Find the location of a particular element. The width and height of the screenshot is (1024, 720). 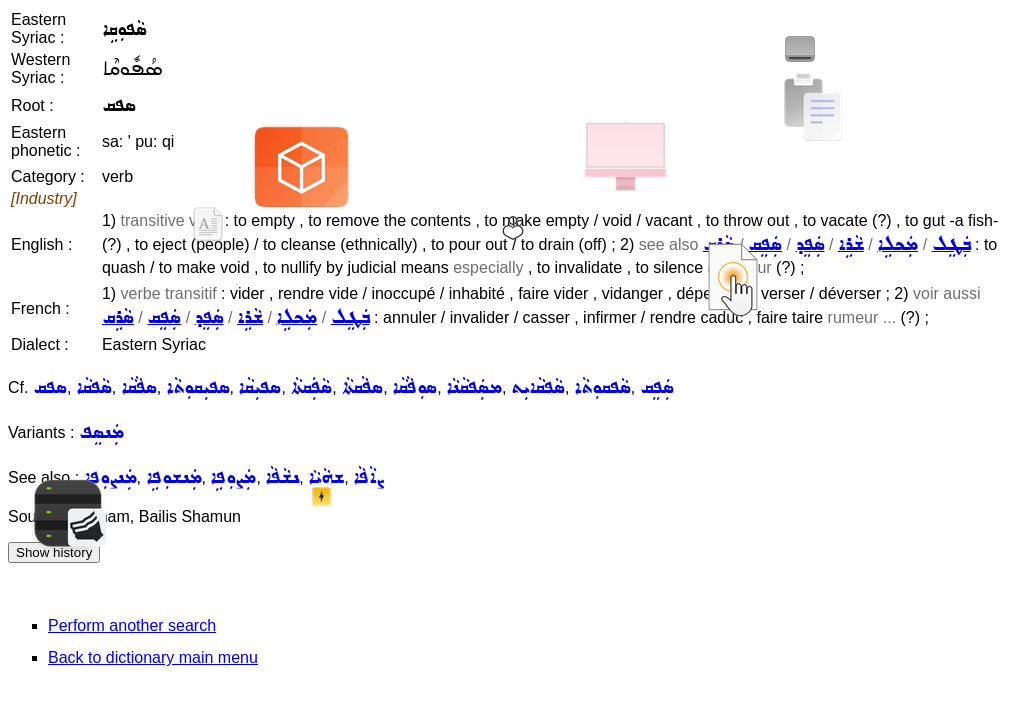

access removable storage device is located at coordinates (800, 49).